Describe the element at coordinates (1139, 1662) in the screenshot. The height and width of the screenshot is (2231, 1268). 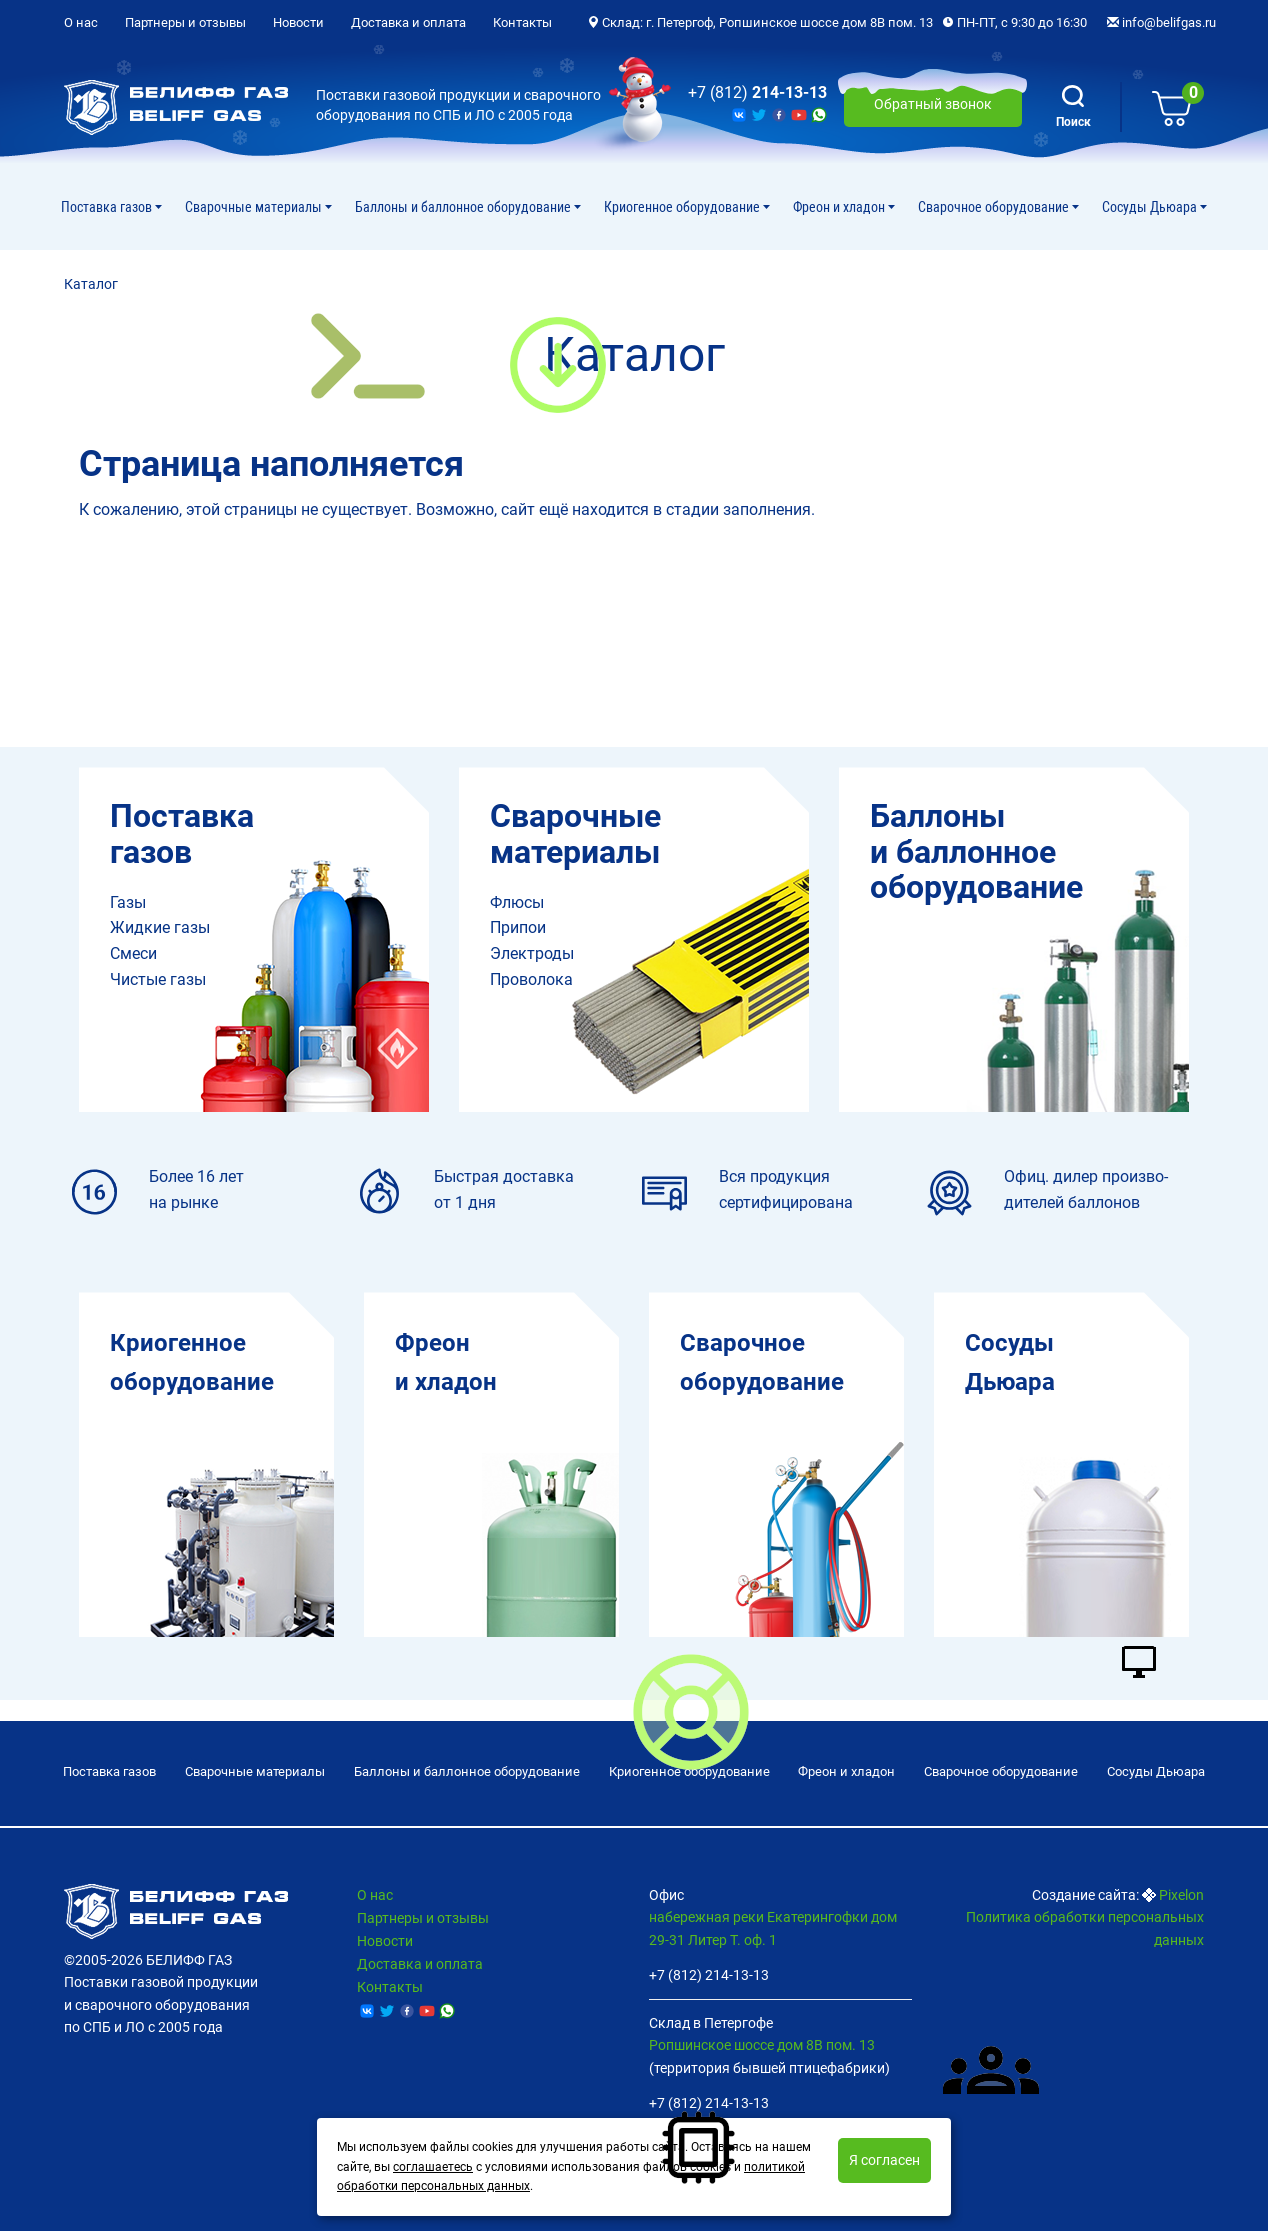
I see `switch to desktop view` at that location.